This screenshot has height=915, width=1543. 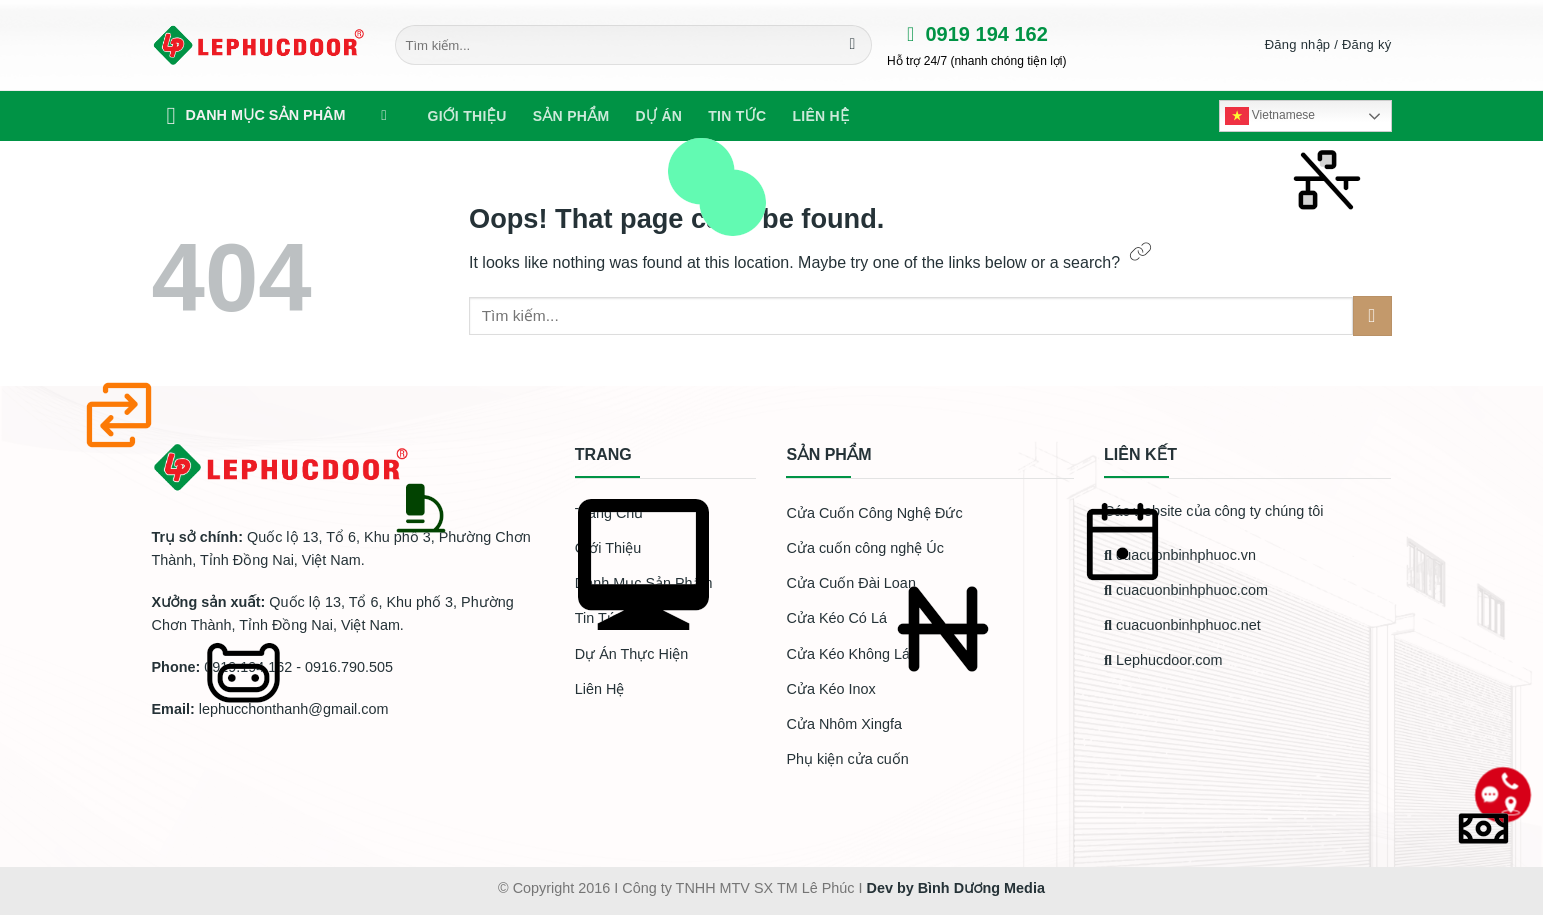 What do you see at coordinates (1140, 251) in the screenshot?
I see `copy or share a link` at bounding box center [1140, 251].